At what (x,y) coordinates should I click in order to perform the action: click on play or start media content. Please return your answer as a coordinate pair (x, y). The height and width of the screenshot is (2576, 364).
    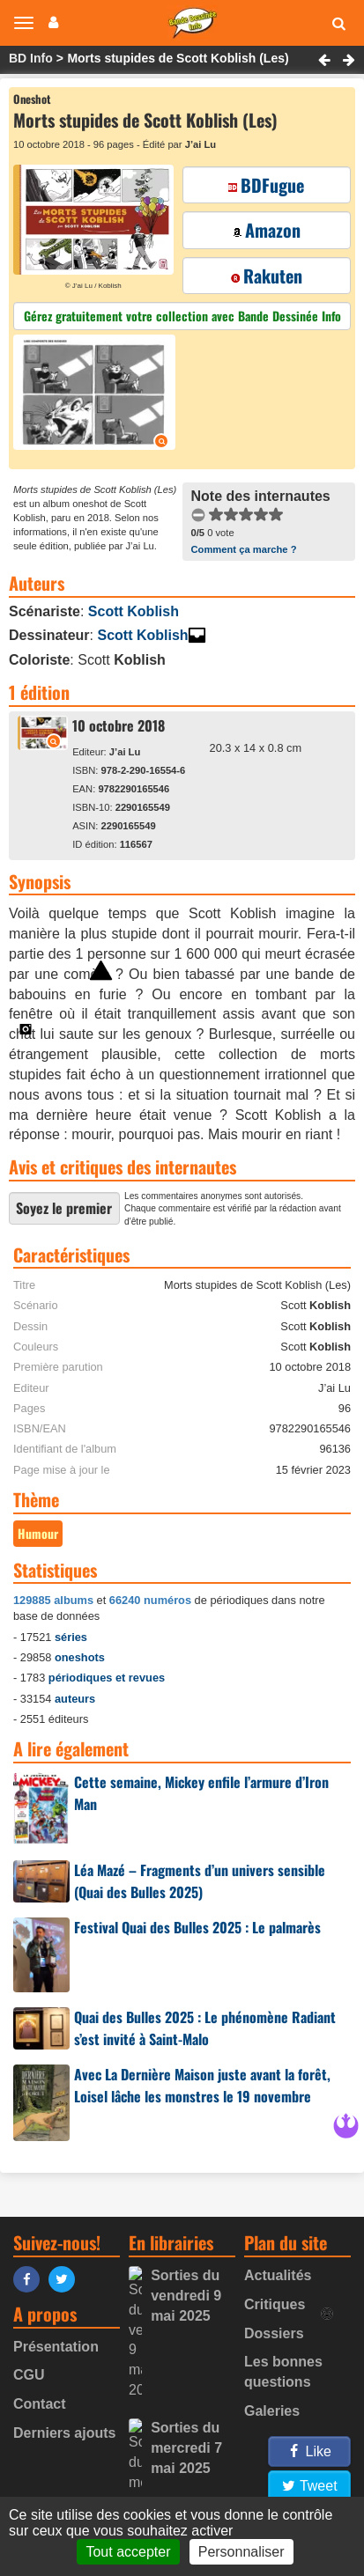
    Looking at the image, I should click on (100, 970).